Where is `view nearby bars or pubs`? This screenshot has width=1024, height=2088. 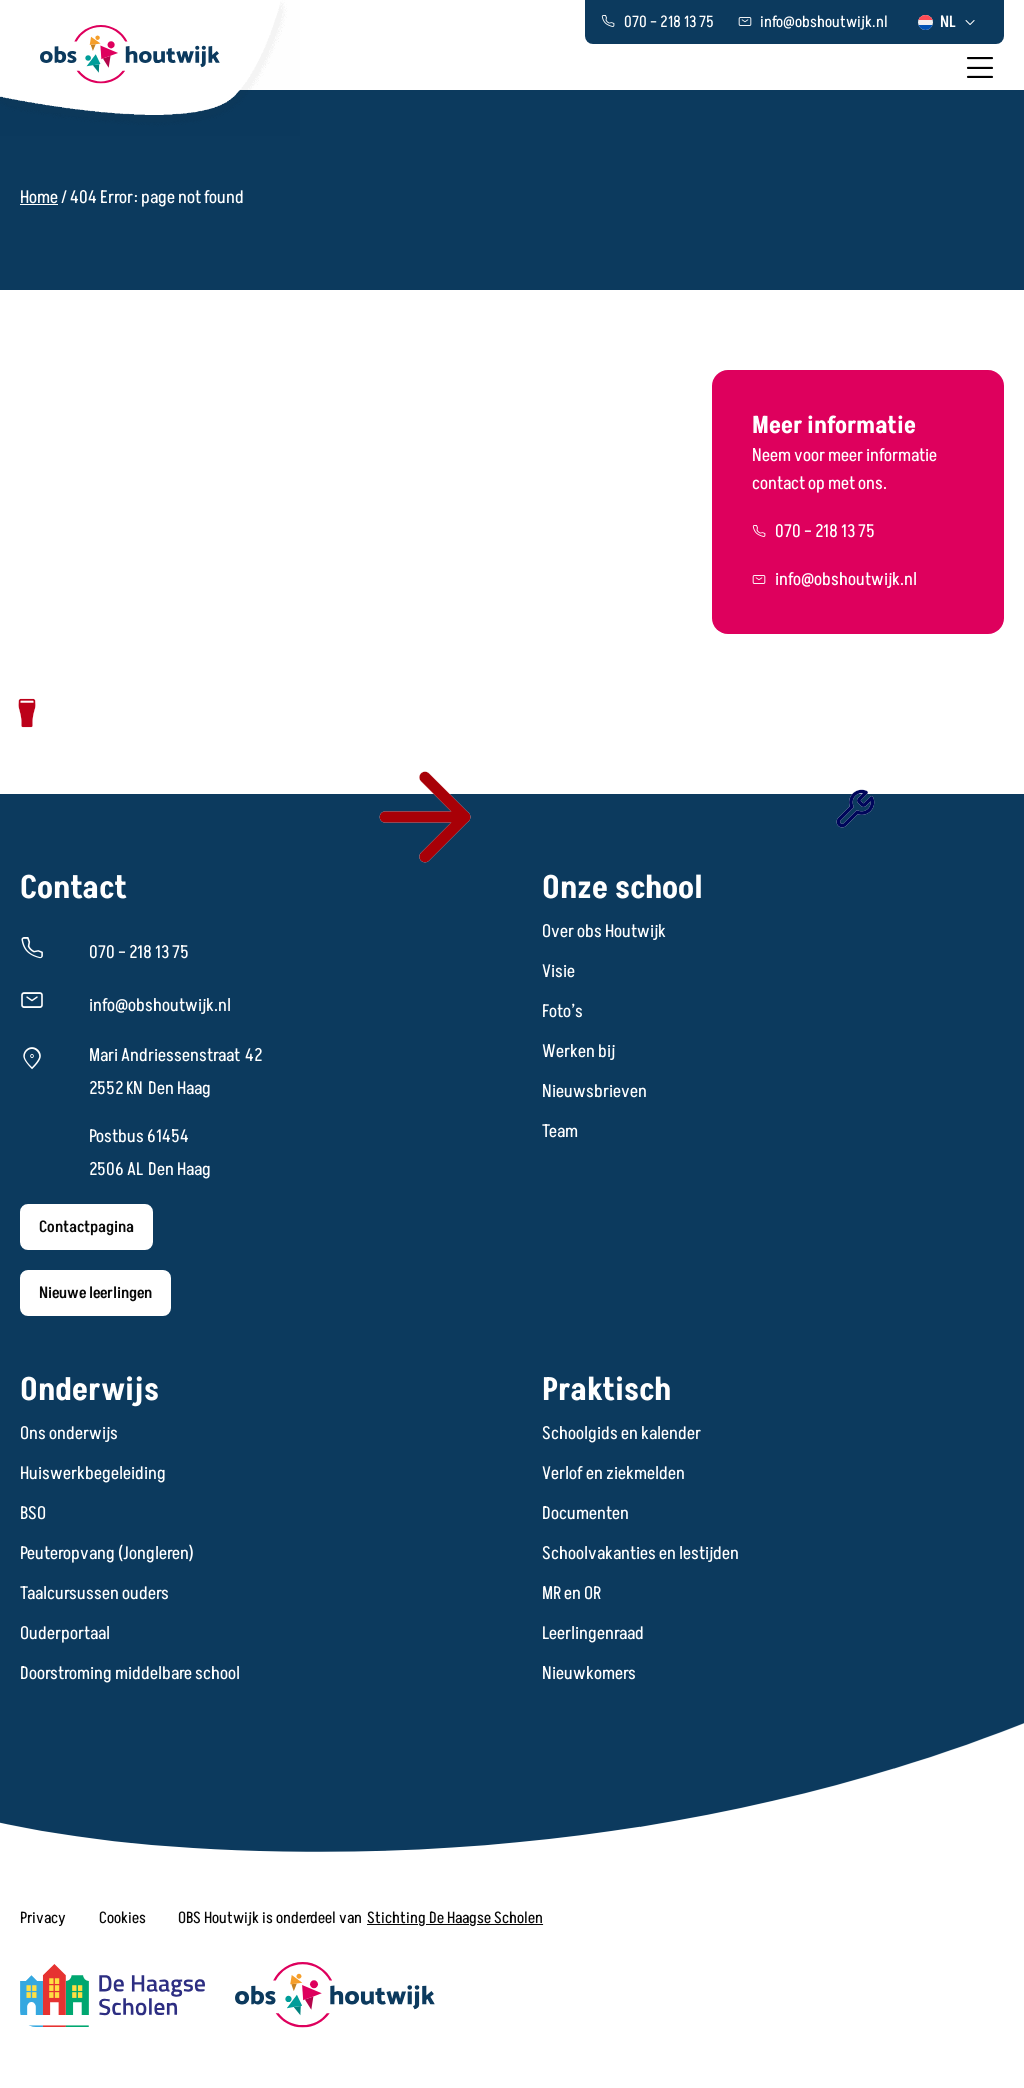 view nearby bars or pubs is located at coordinates (27, 713).